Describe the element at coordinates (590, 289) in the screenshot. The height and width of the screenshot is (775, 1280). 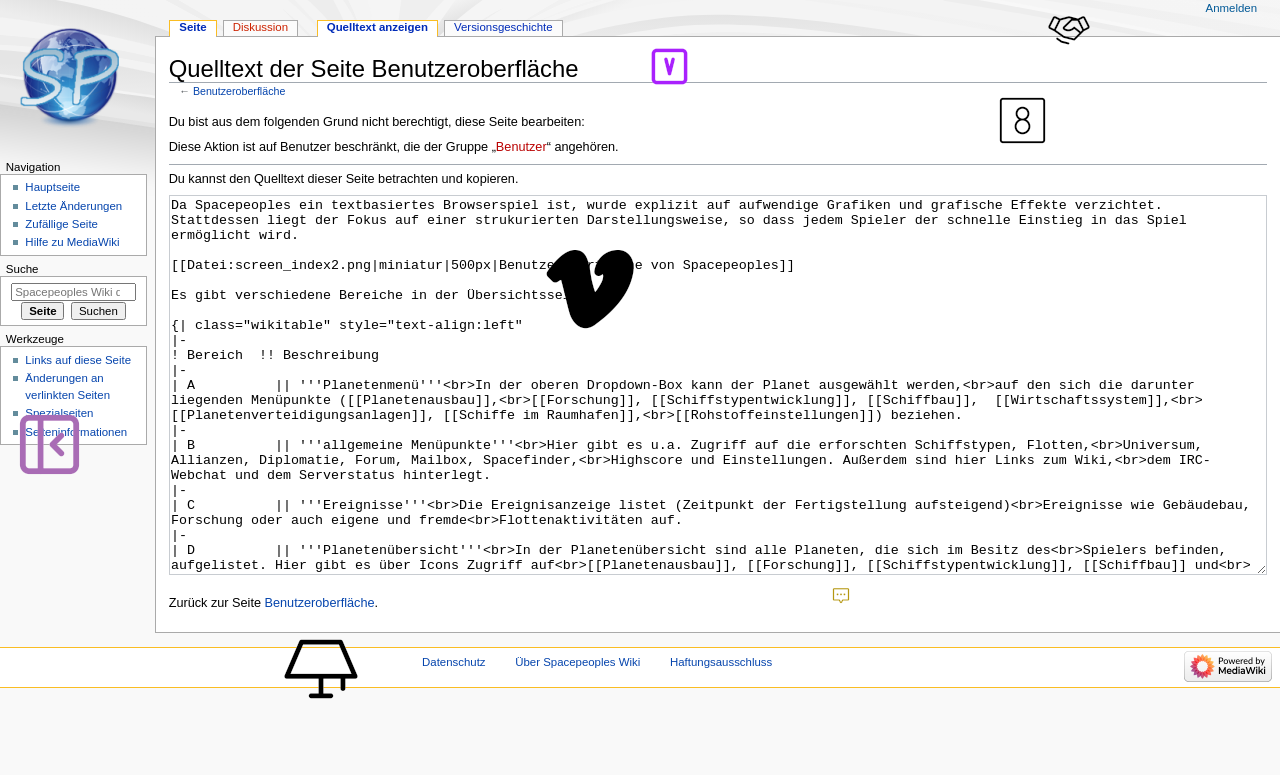
I see `open vimeo app` at that location.